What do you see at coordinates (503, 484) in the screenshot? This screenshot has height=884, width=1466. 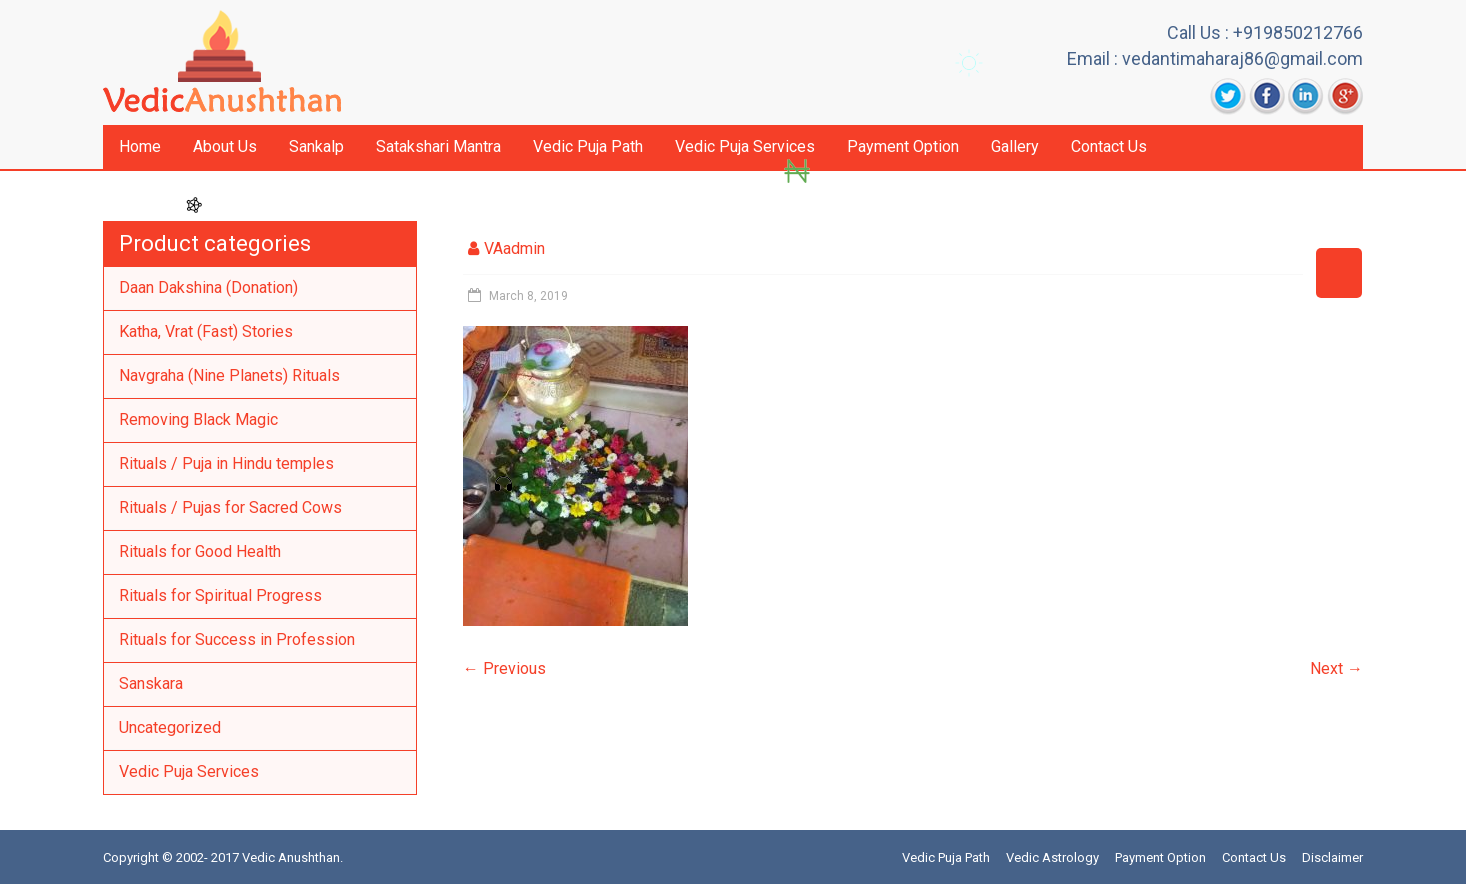 I see `access audio or music player` at bounding box center [503, 484].